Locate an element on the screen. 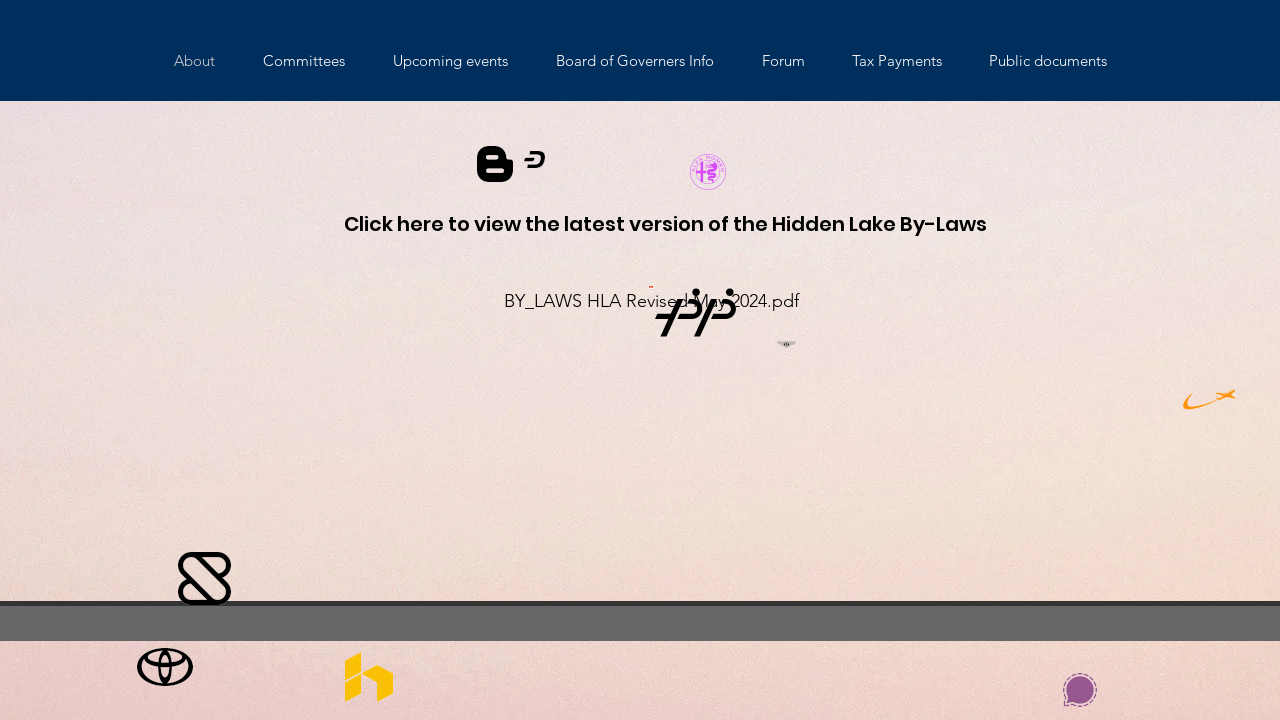 The height and width of the screenshot is (720, 1280). Alfa Romeo brand logo is located at coordinates (708, 172).